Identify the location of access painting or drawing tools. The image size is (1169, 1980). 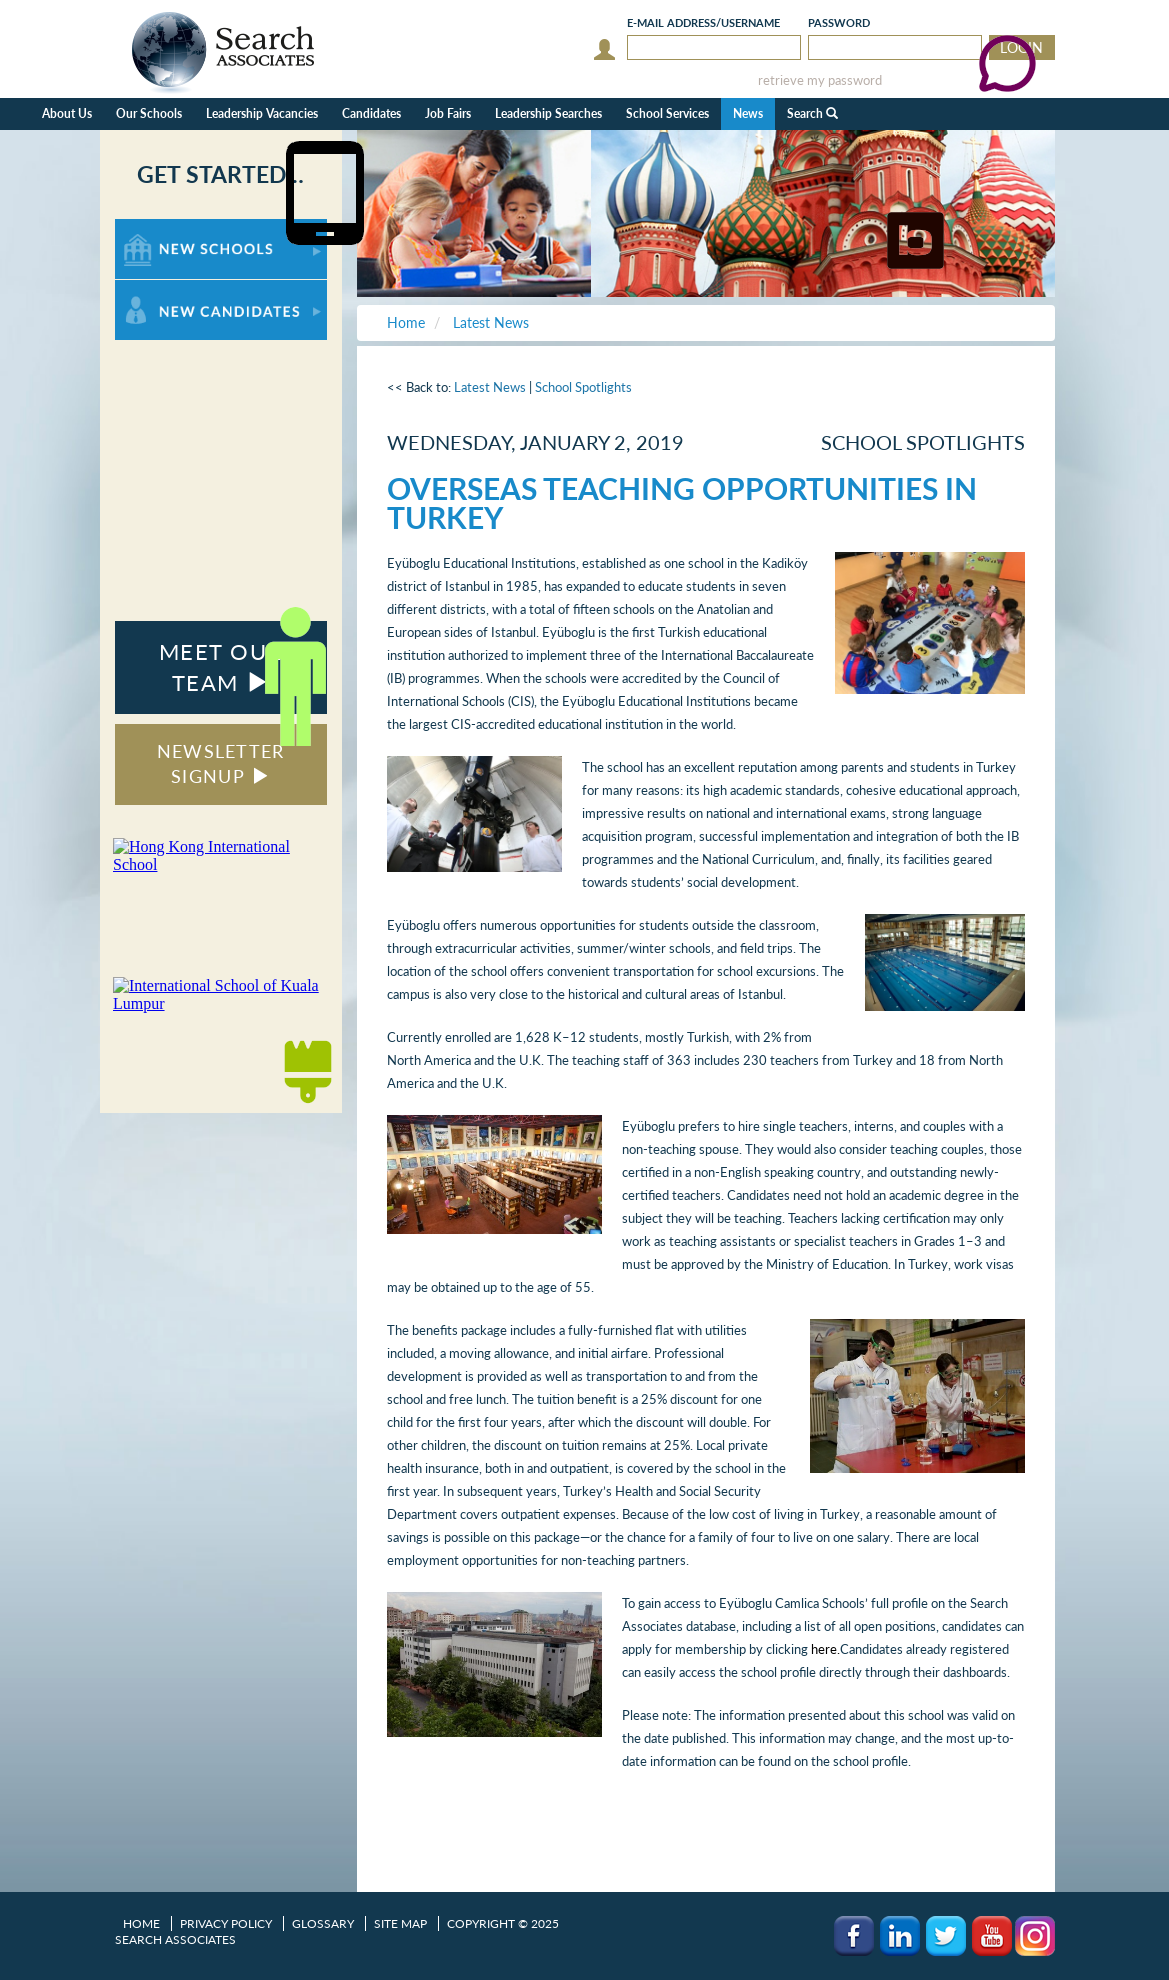
(308, 1072).